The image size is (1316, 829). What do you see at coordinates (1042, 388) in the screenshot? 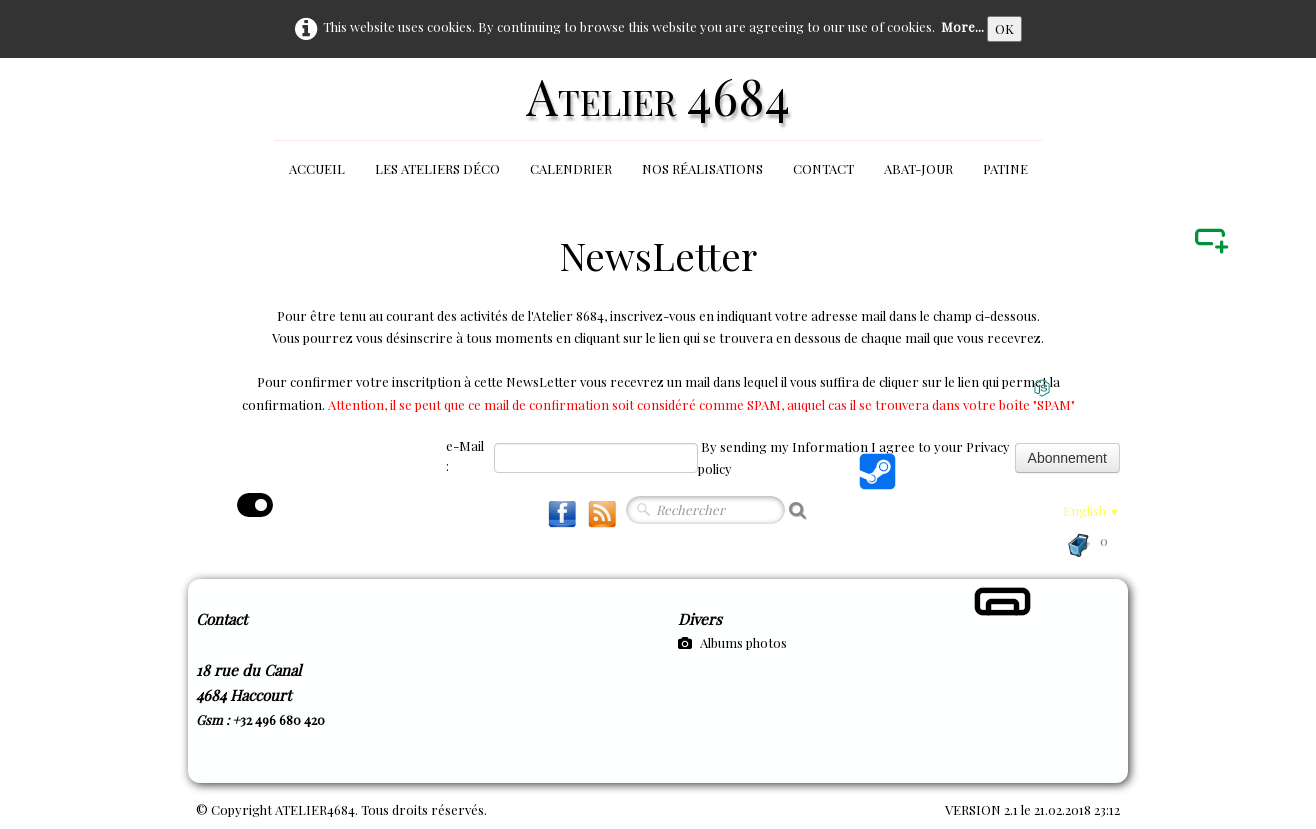
I see `Node.js logo` at bounding box center [1042, 388].